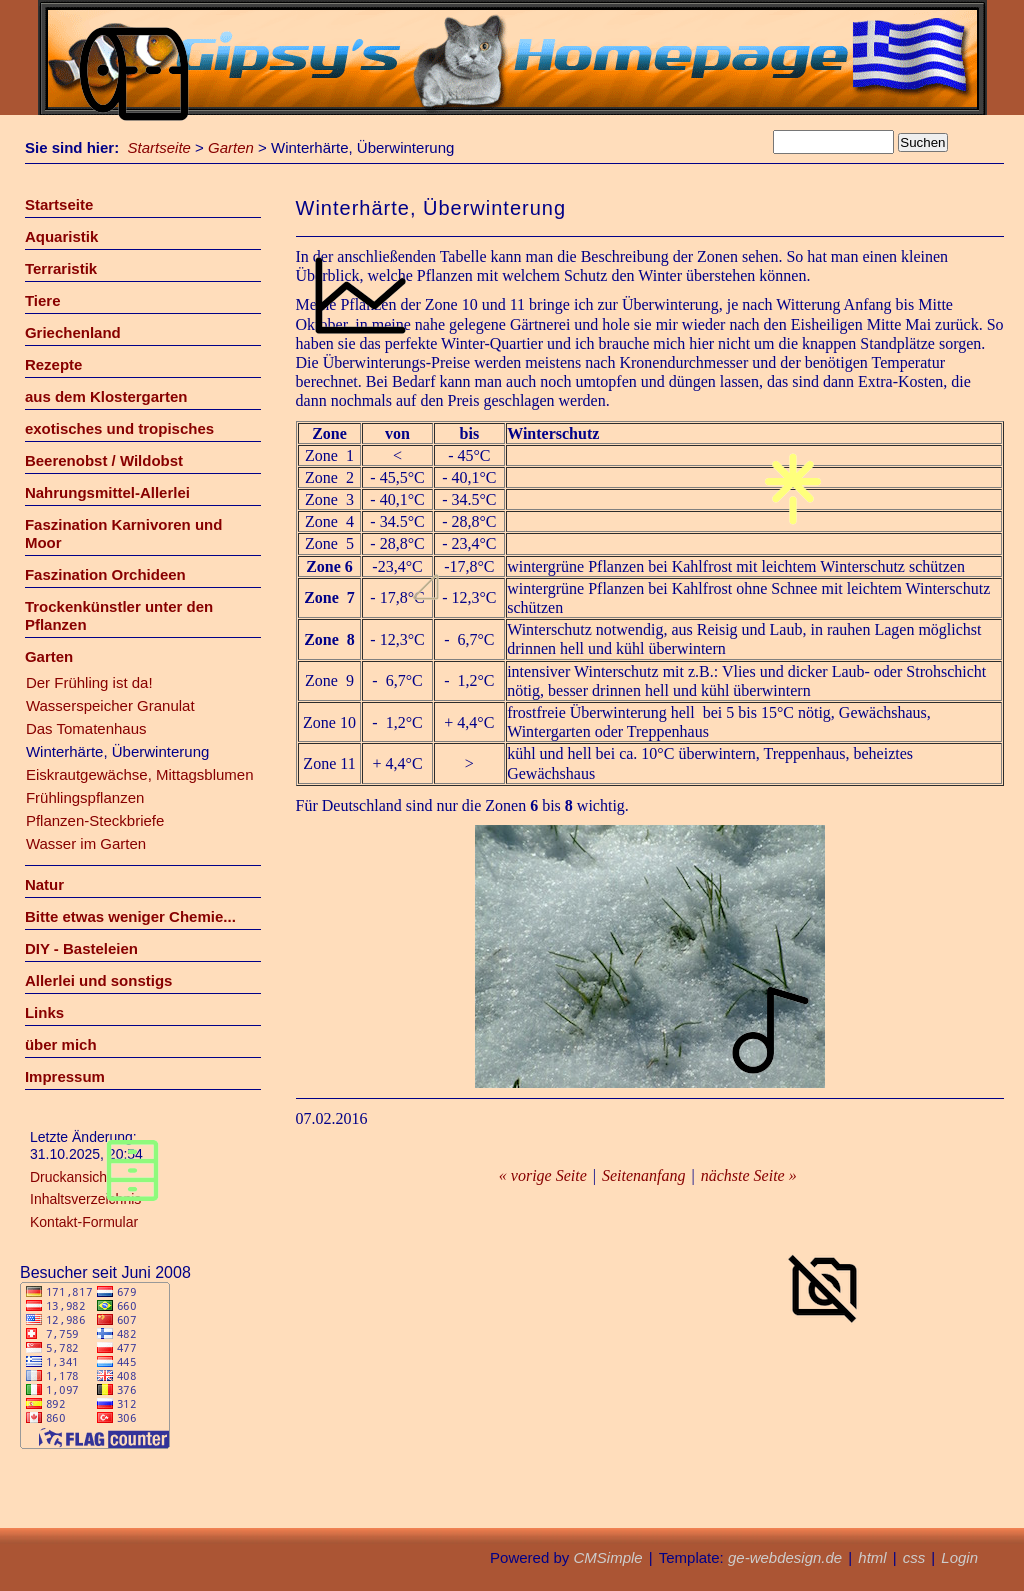 This screenshot has width=1024, height=1591. Describe the element at coordinates (132, 1170) in the screenshot. I see `browse furniture or home decor items` at that location.